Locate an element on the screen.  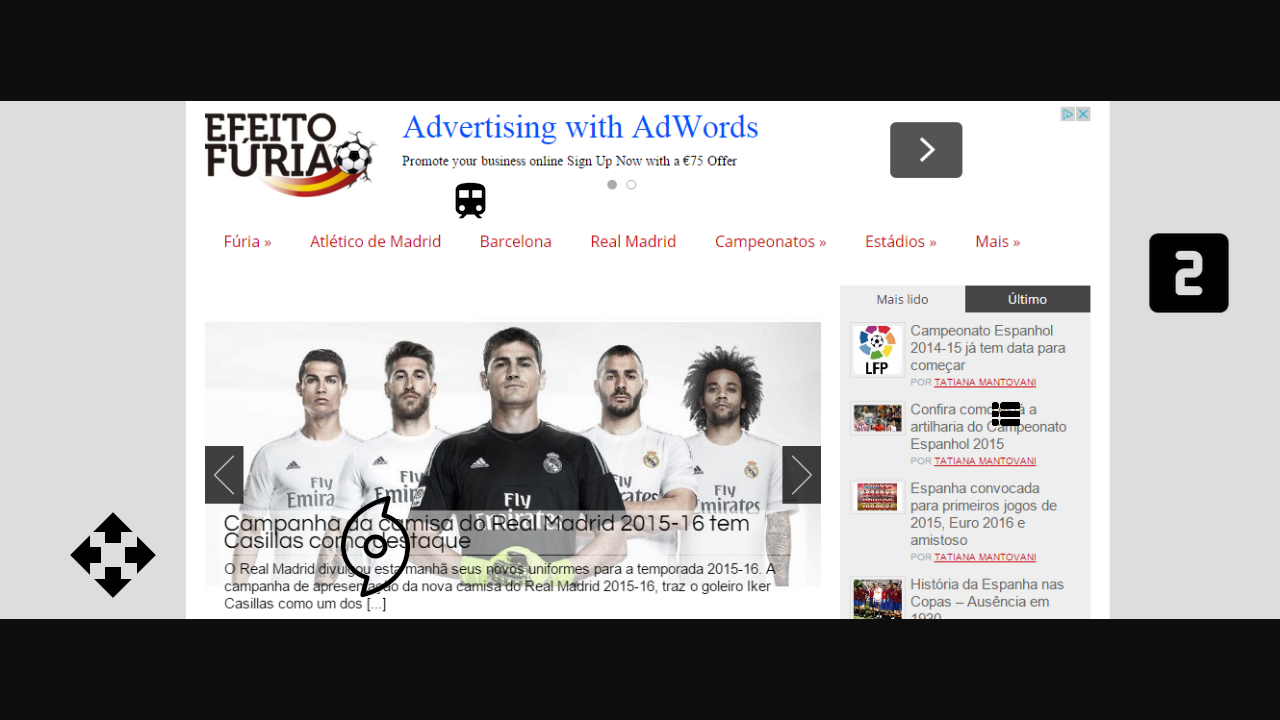
indicates hurricane or tropical storm warning is located at coordinates (375, 546).